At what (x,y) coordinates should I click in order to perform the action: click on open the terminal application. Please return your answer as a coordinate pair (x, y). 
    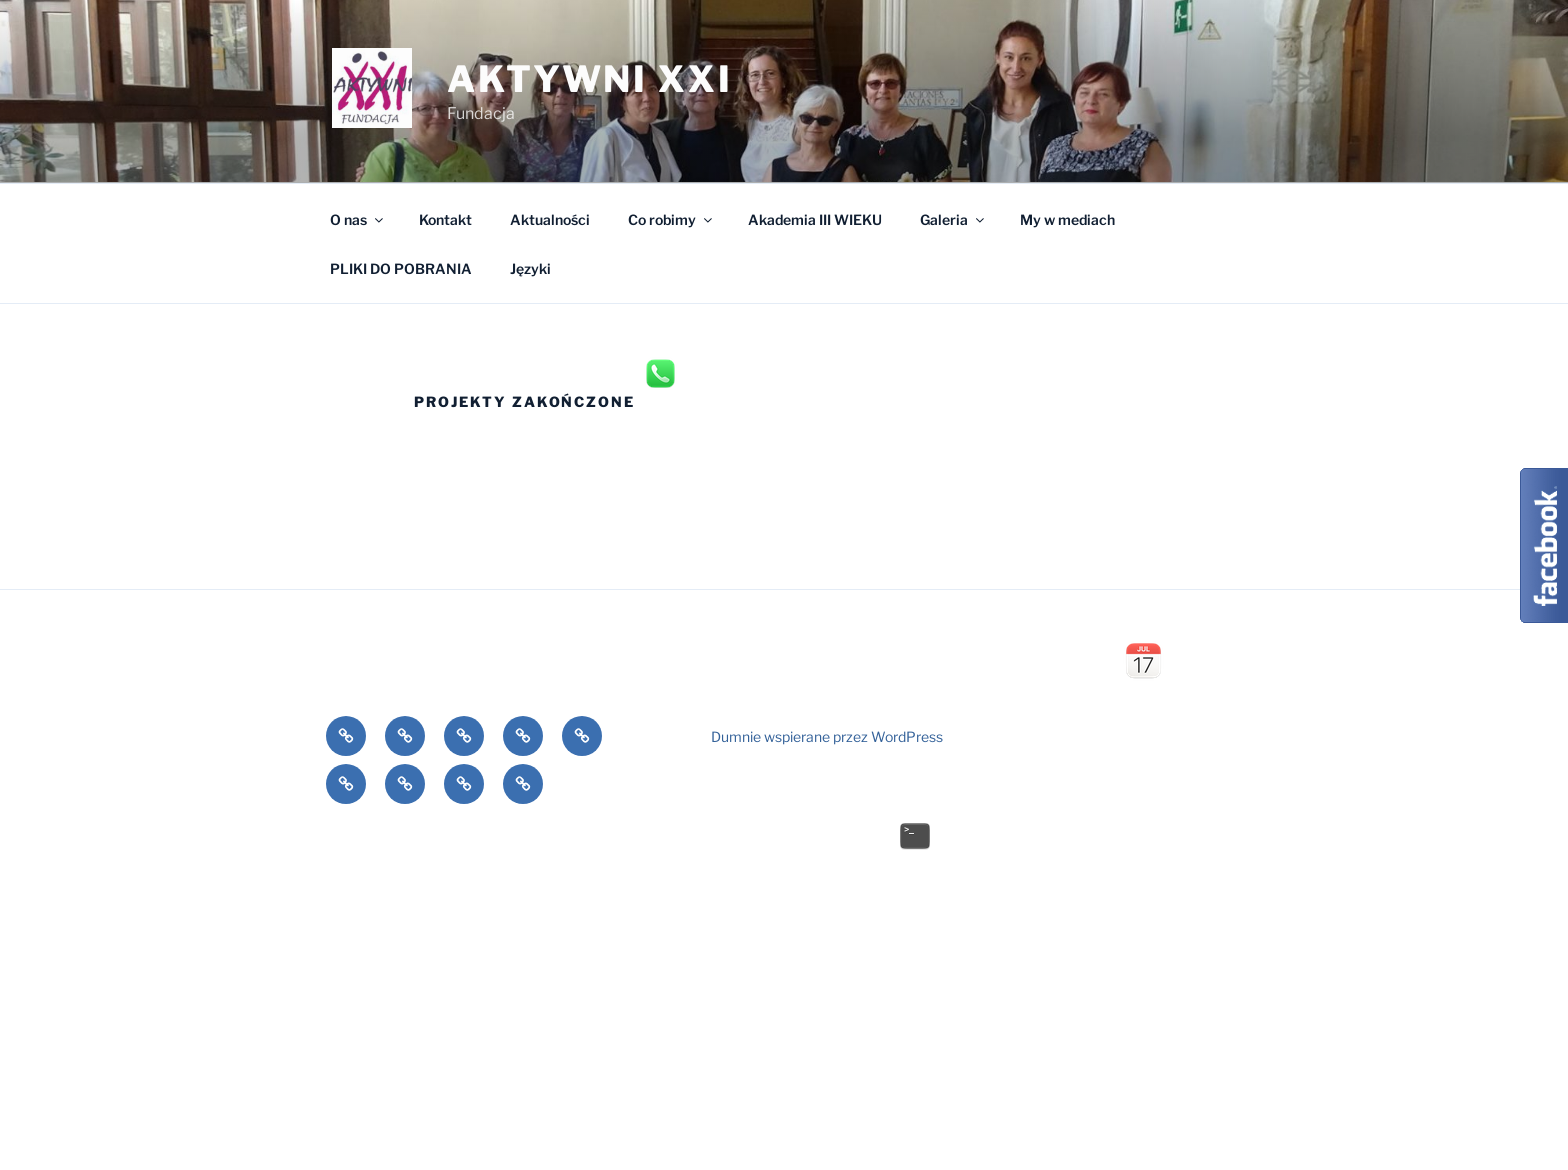
    Looking at the image, I should click on (915, 836).